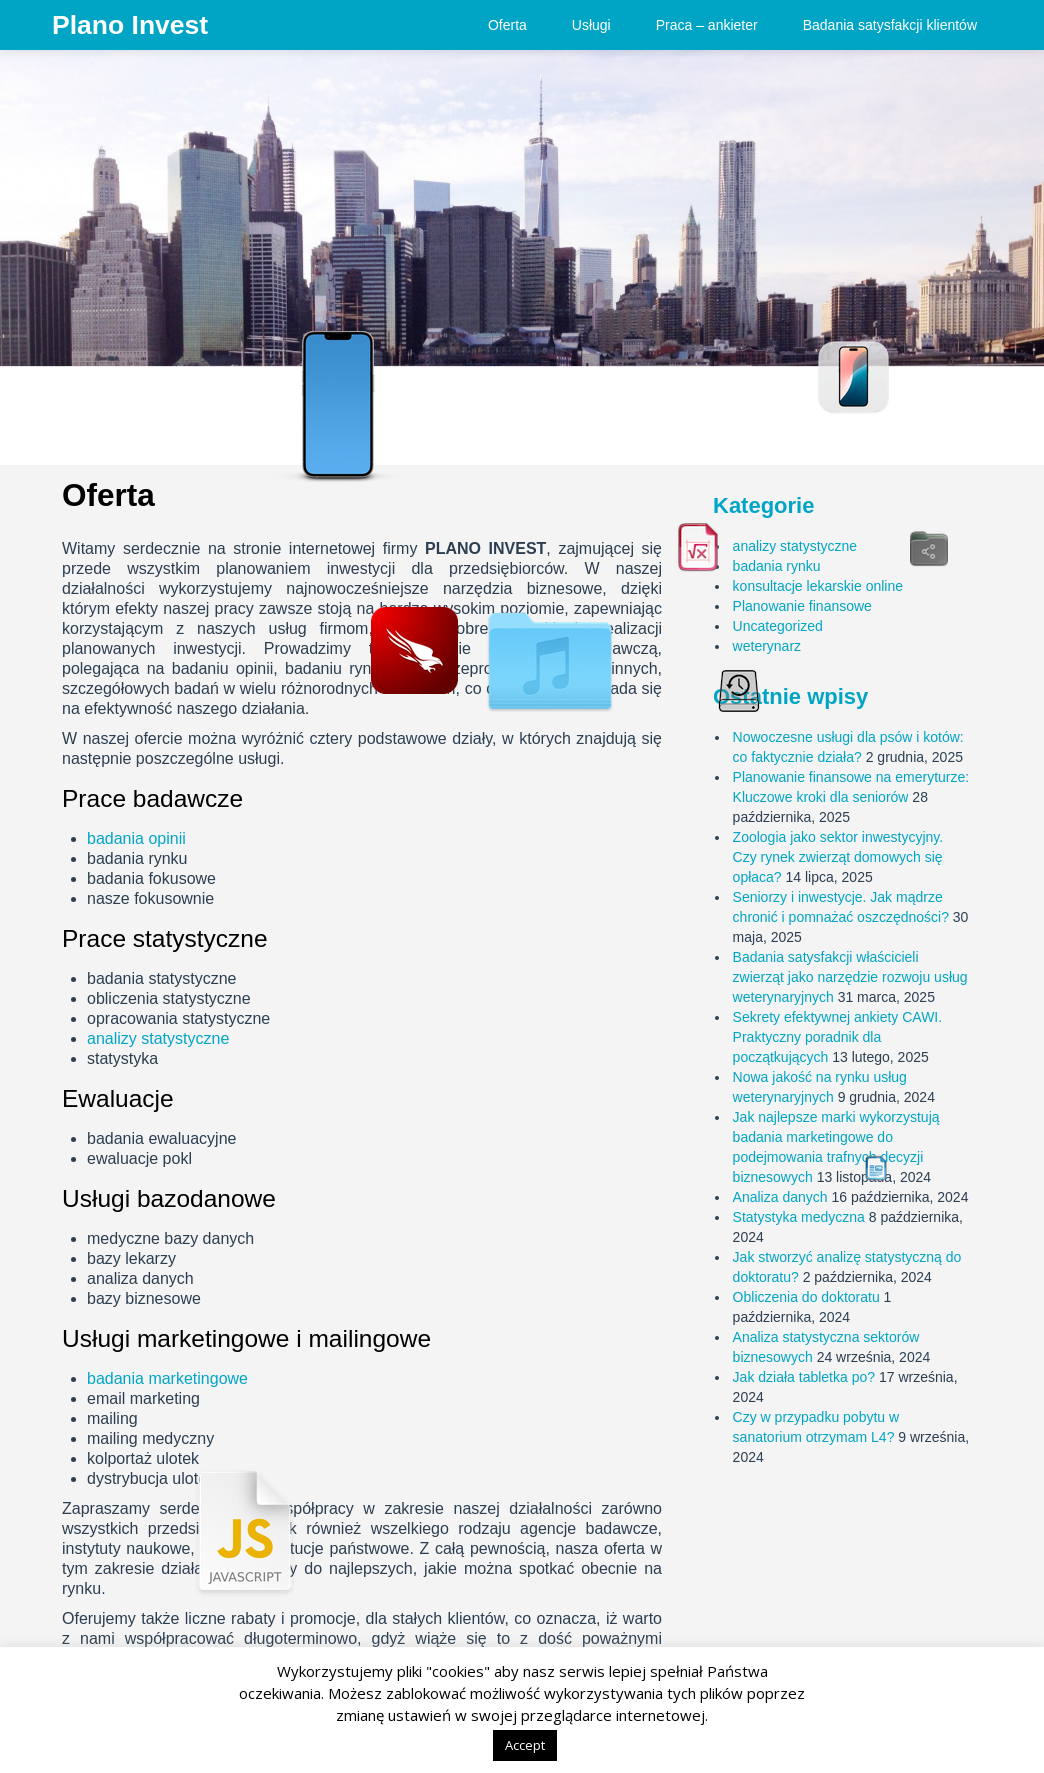 This screenshot has width=1044, height=1773. What do you see at coordinates (338, 407) in the screenshot?
I see `iPhone 13 Pro device connected` at bounding box center [338, 407].